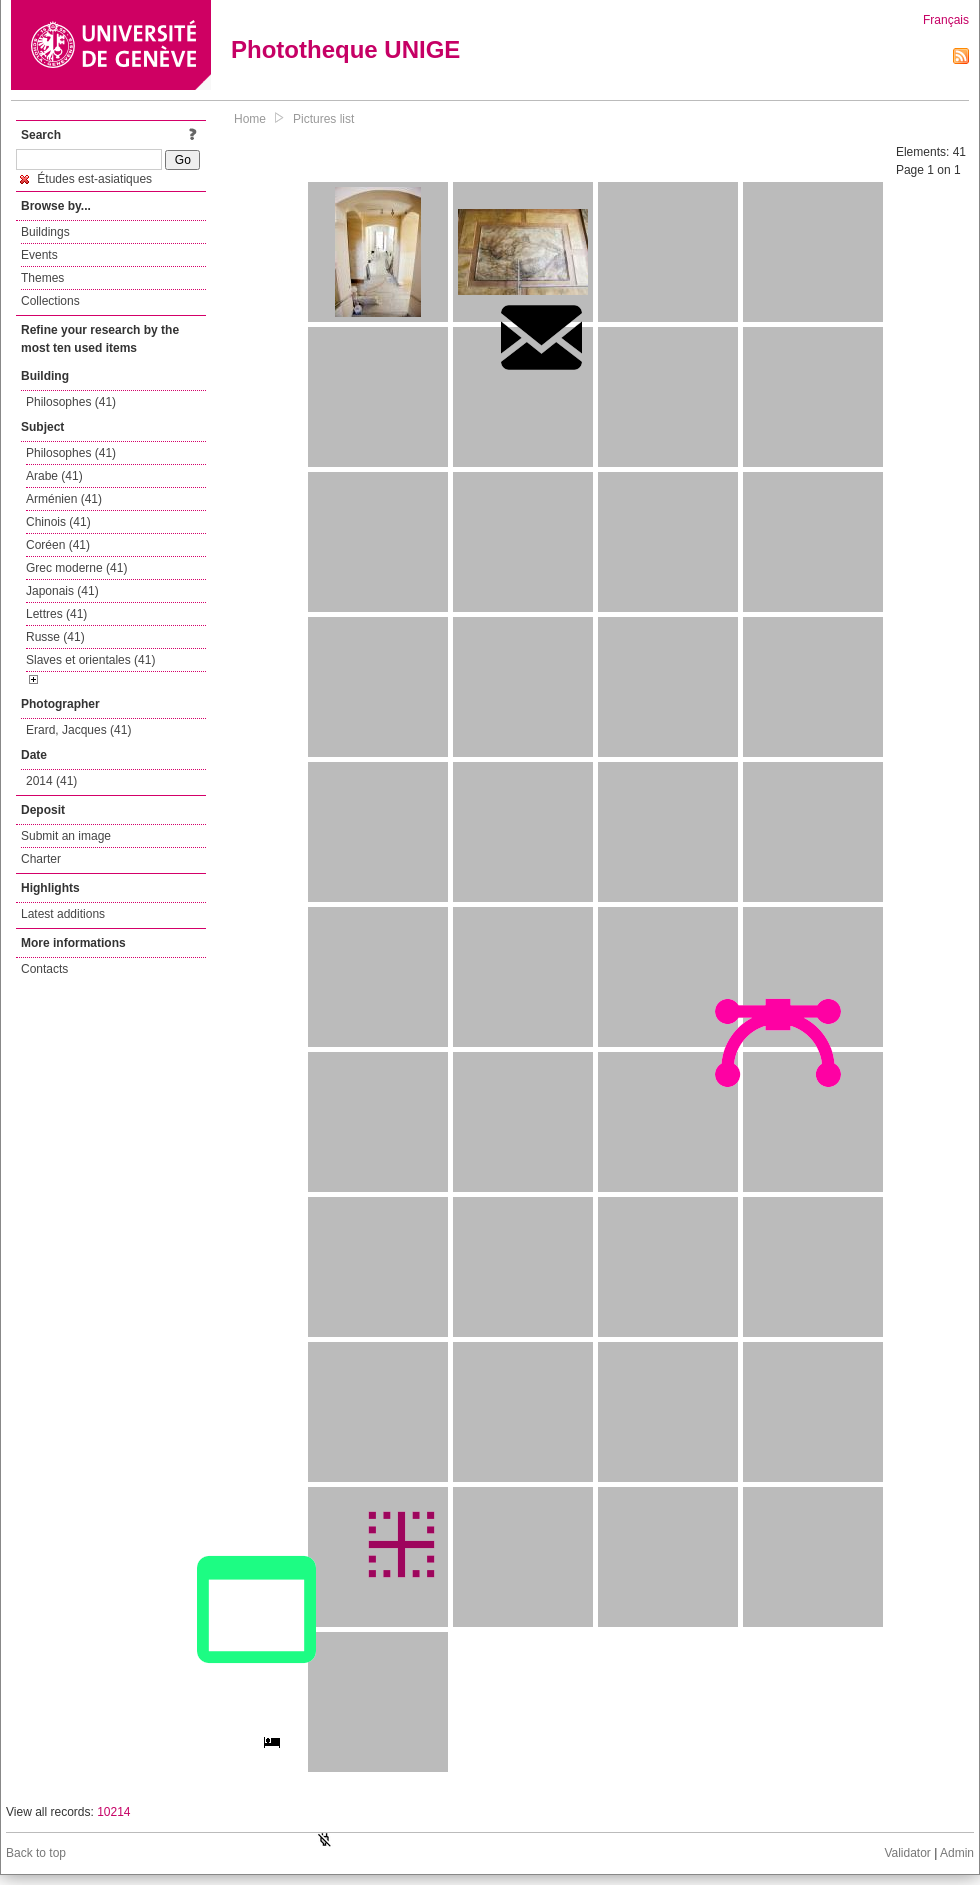 The width and height of the screenshot is (980, 1885). What do you see at coordinates (272, 1742) in the screenshot?
I see `find nearby hotels or accommodations` at bounding box center [272, 1742].